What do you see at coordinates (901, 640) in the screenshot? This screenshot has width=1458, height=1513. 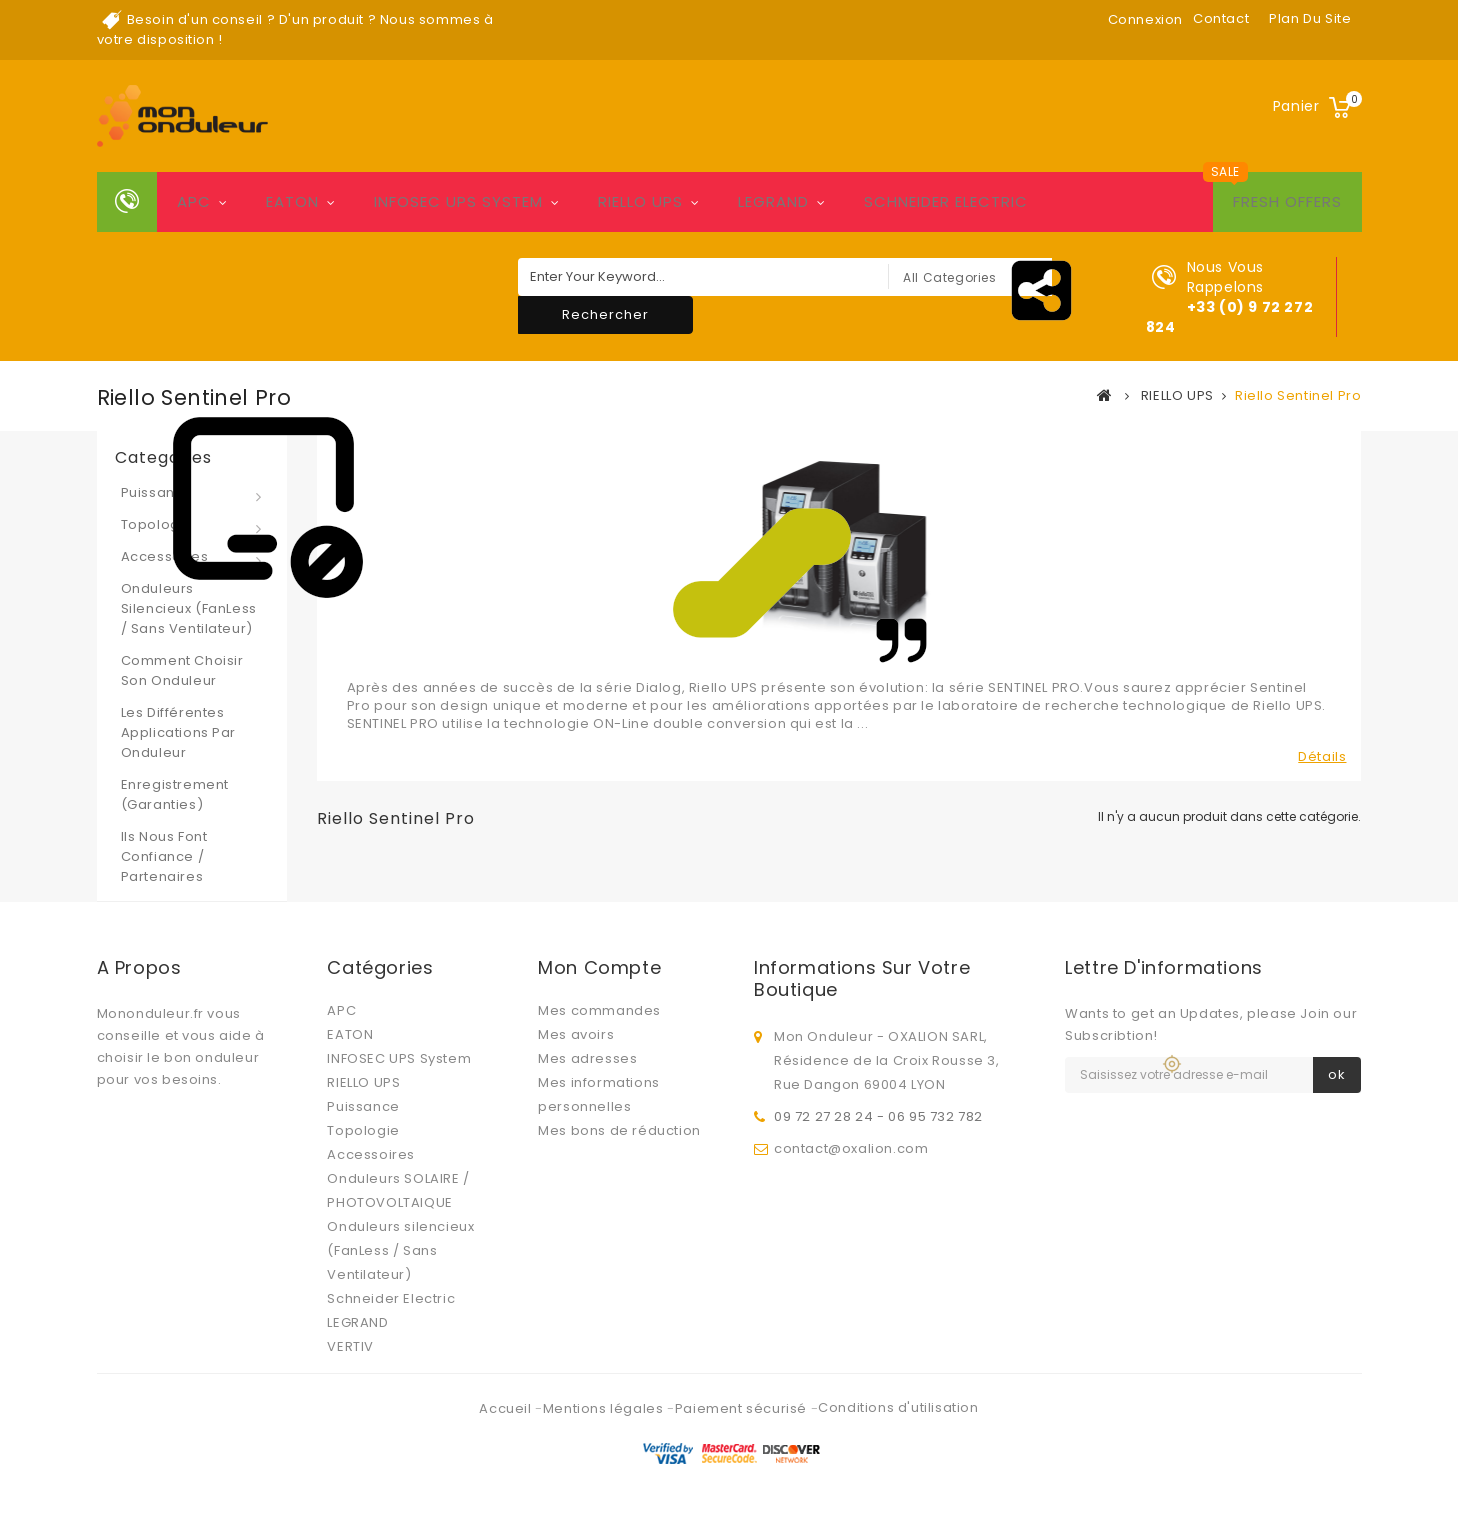 I see `insert a quotation or blockquote` at bounding box center [901, 640].